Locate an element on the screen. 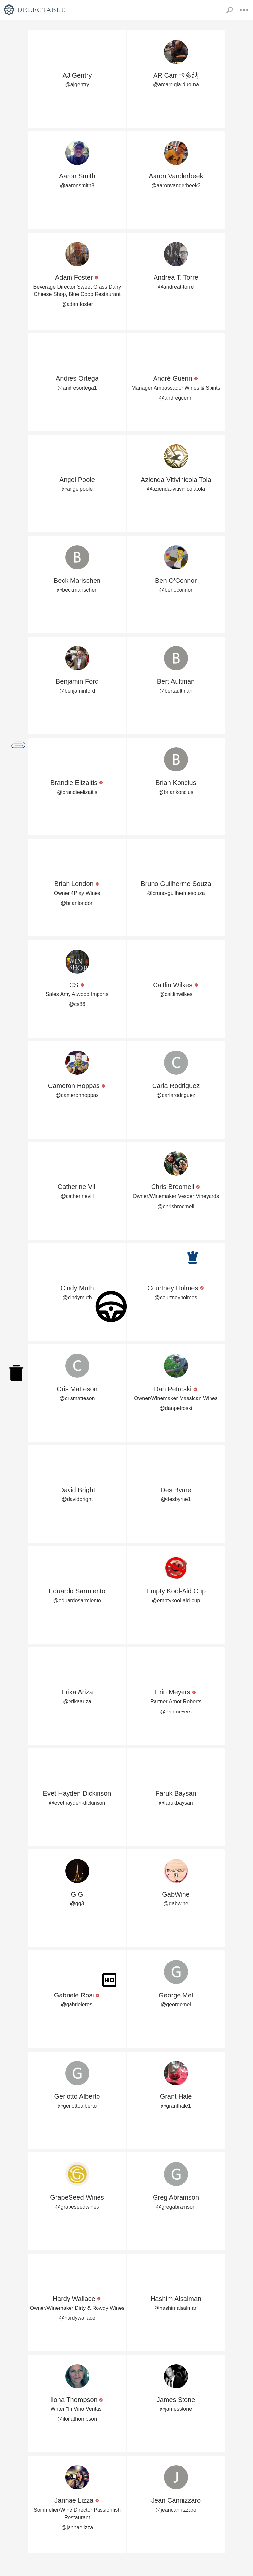 The height and width of the screenshot is (2576, 253). delete an item is located at coordinates (16, 1373).